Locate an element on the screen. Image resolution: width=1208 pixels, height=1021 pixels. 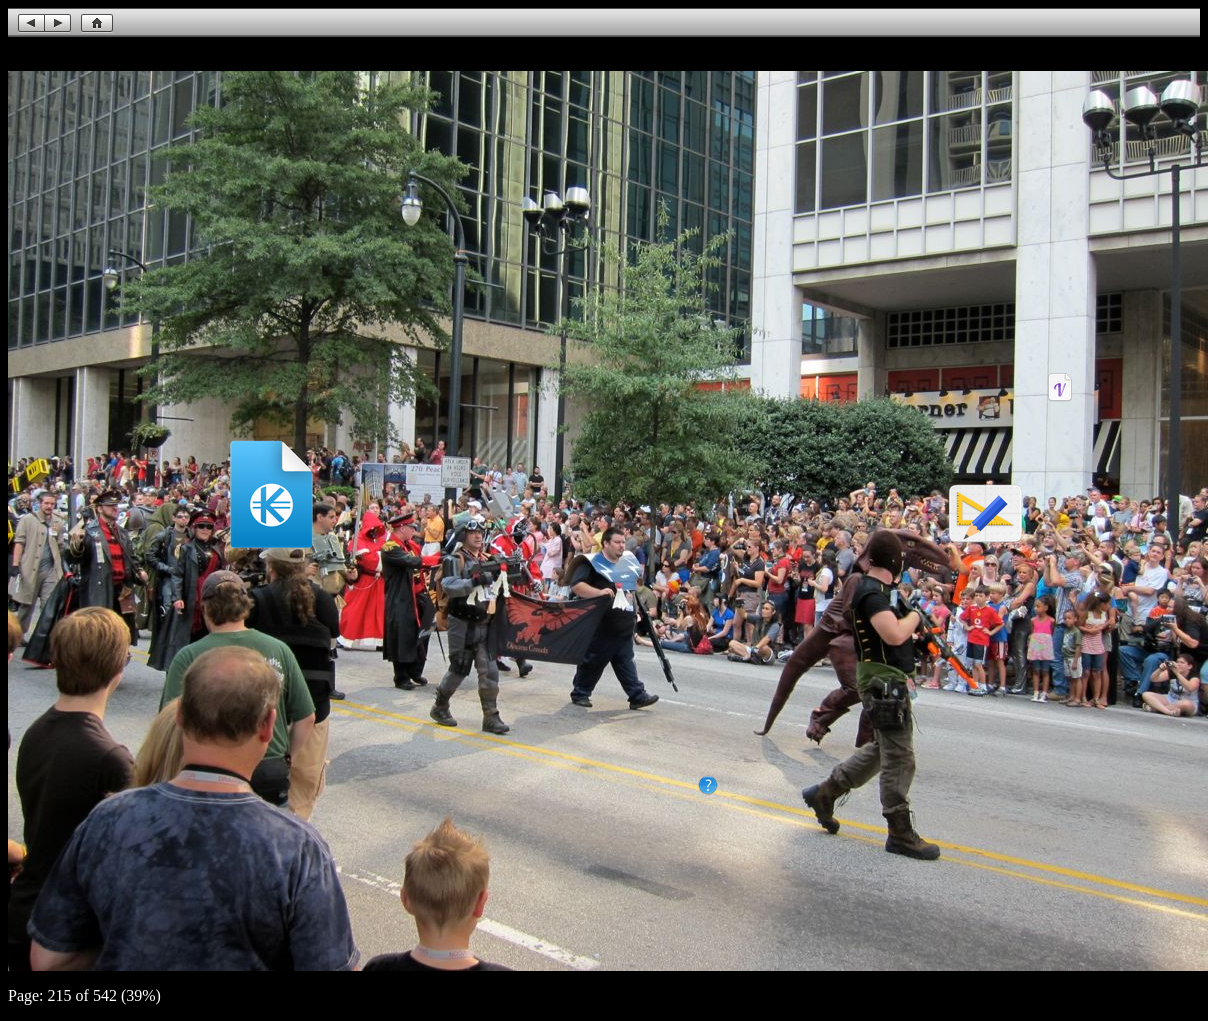
access help documentation is located at coordinates (708, 785).